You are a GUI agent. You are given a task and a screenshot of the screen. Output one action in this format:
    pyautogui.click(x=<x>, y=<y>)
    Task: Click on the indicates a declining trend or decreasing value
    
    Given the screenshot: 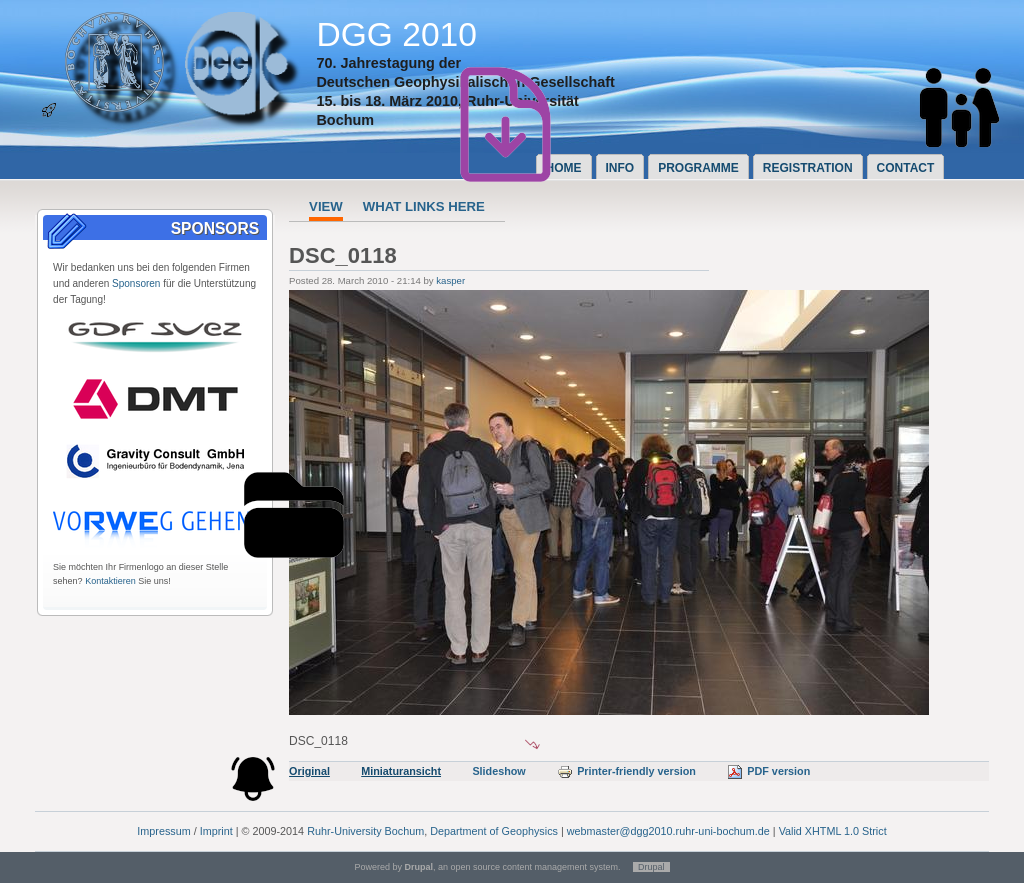 What is the action you would take?
    pyautogui.click(x=532, y=744)
    